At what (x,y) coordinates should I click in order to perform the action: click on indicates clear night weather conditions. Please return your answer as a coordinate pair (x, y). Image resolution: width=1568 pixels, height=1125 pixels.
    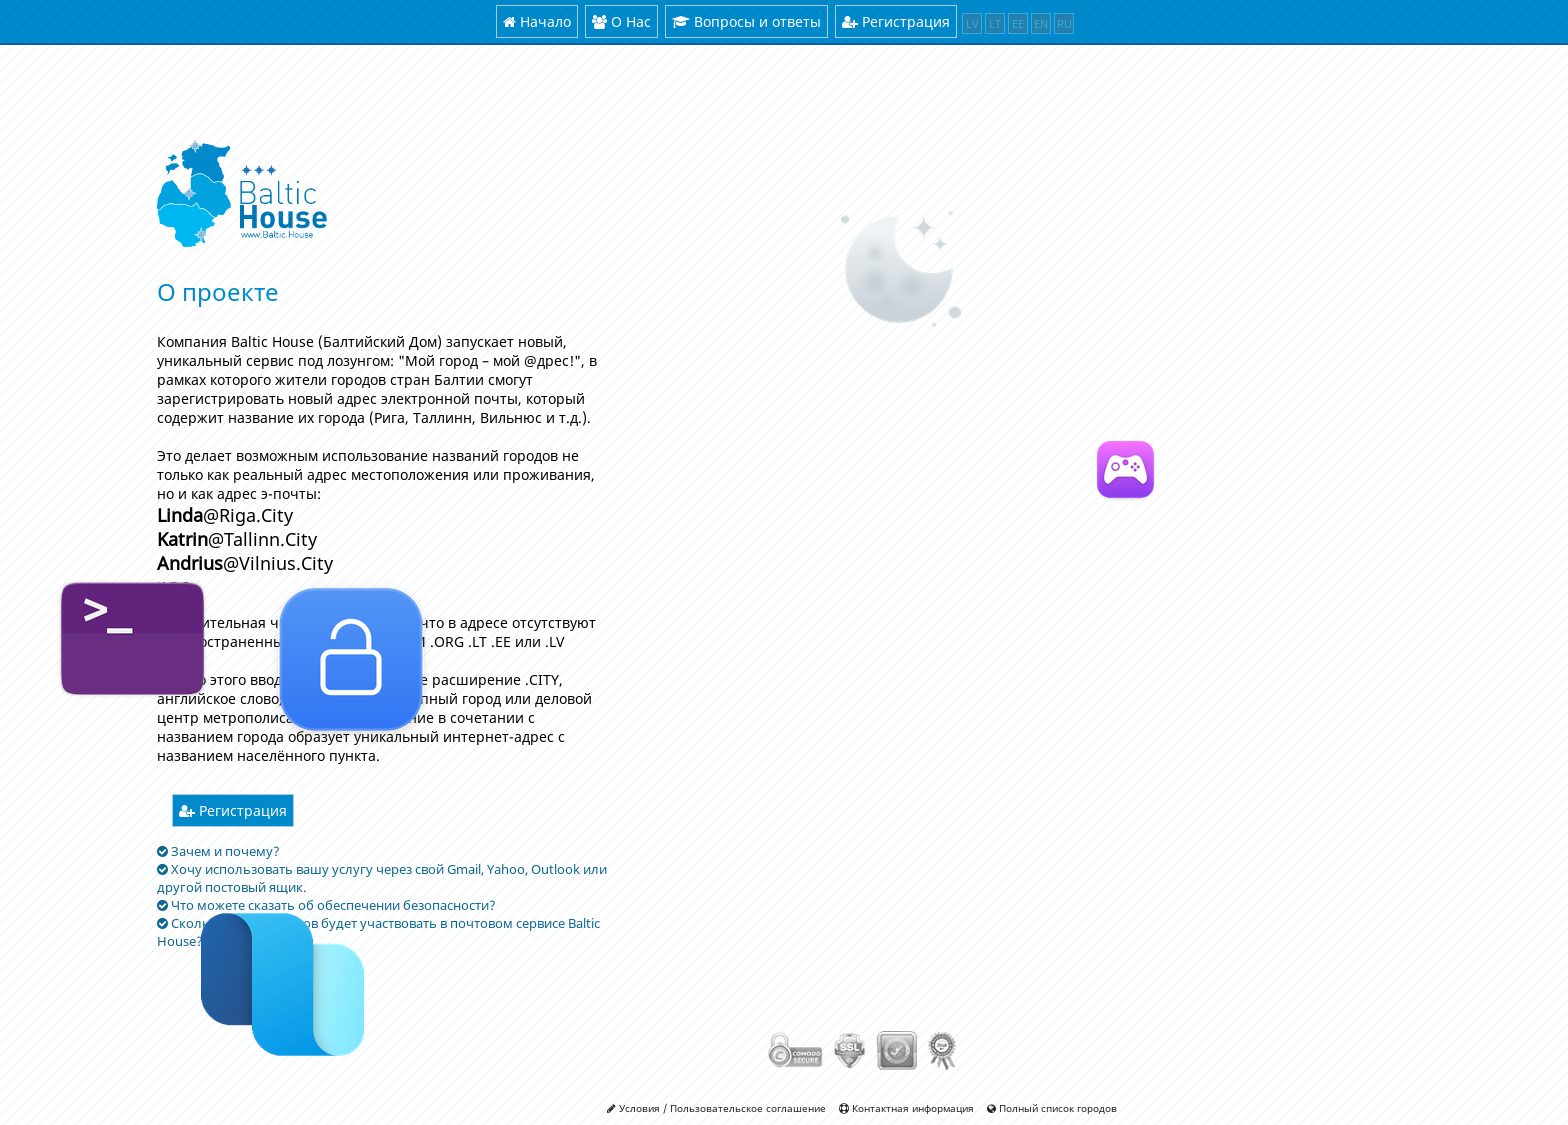
    Looking at the image, I should click on (901, 269).